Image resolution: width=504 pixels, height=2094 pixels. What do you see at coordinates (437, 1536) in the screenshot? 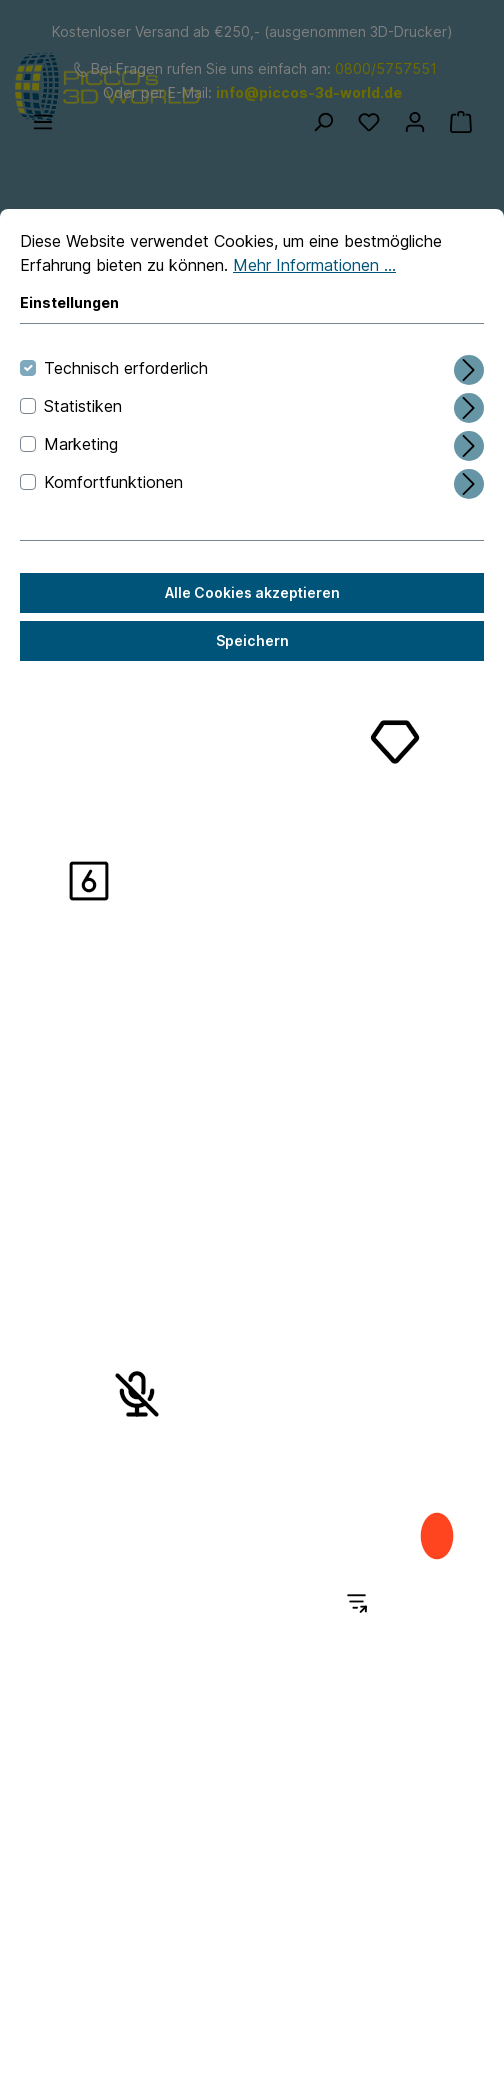
I see `indicates a filled or selected state` at bounding box center [437, 1536].